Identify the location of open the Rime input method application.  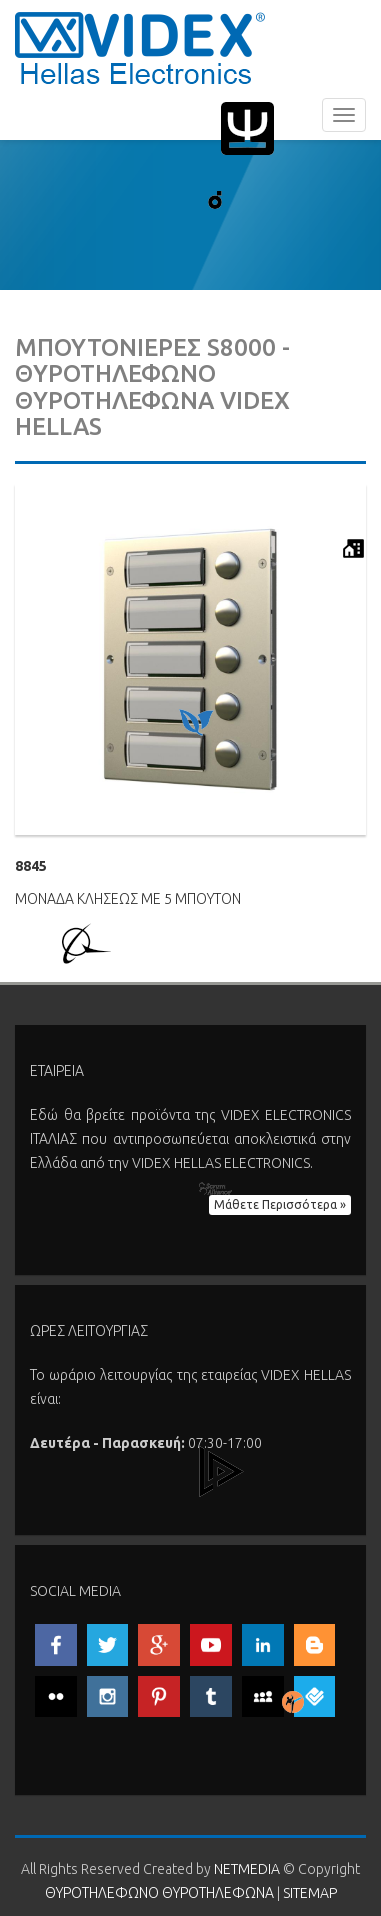
(247, 128).